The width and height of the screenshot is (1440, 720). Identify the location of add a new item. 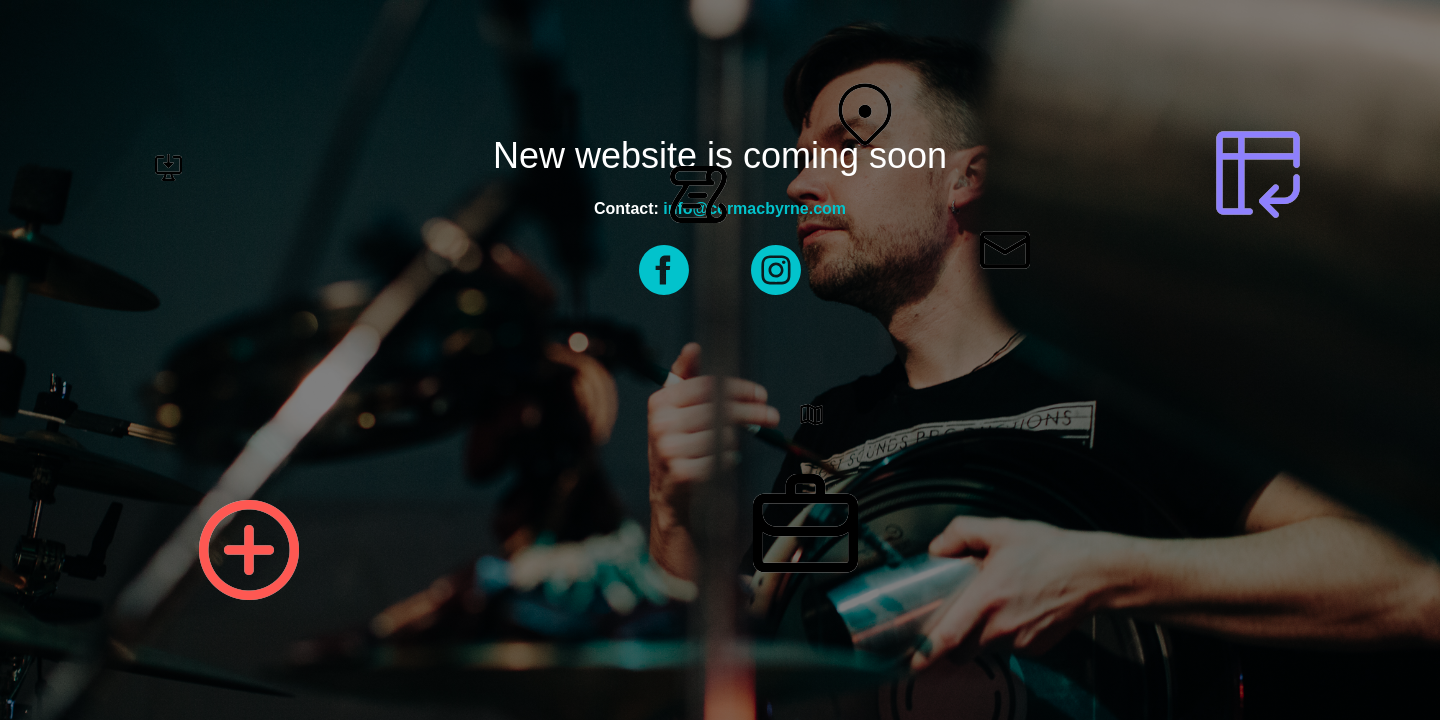
(249, 550).